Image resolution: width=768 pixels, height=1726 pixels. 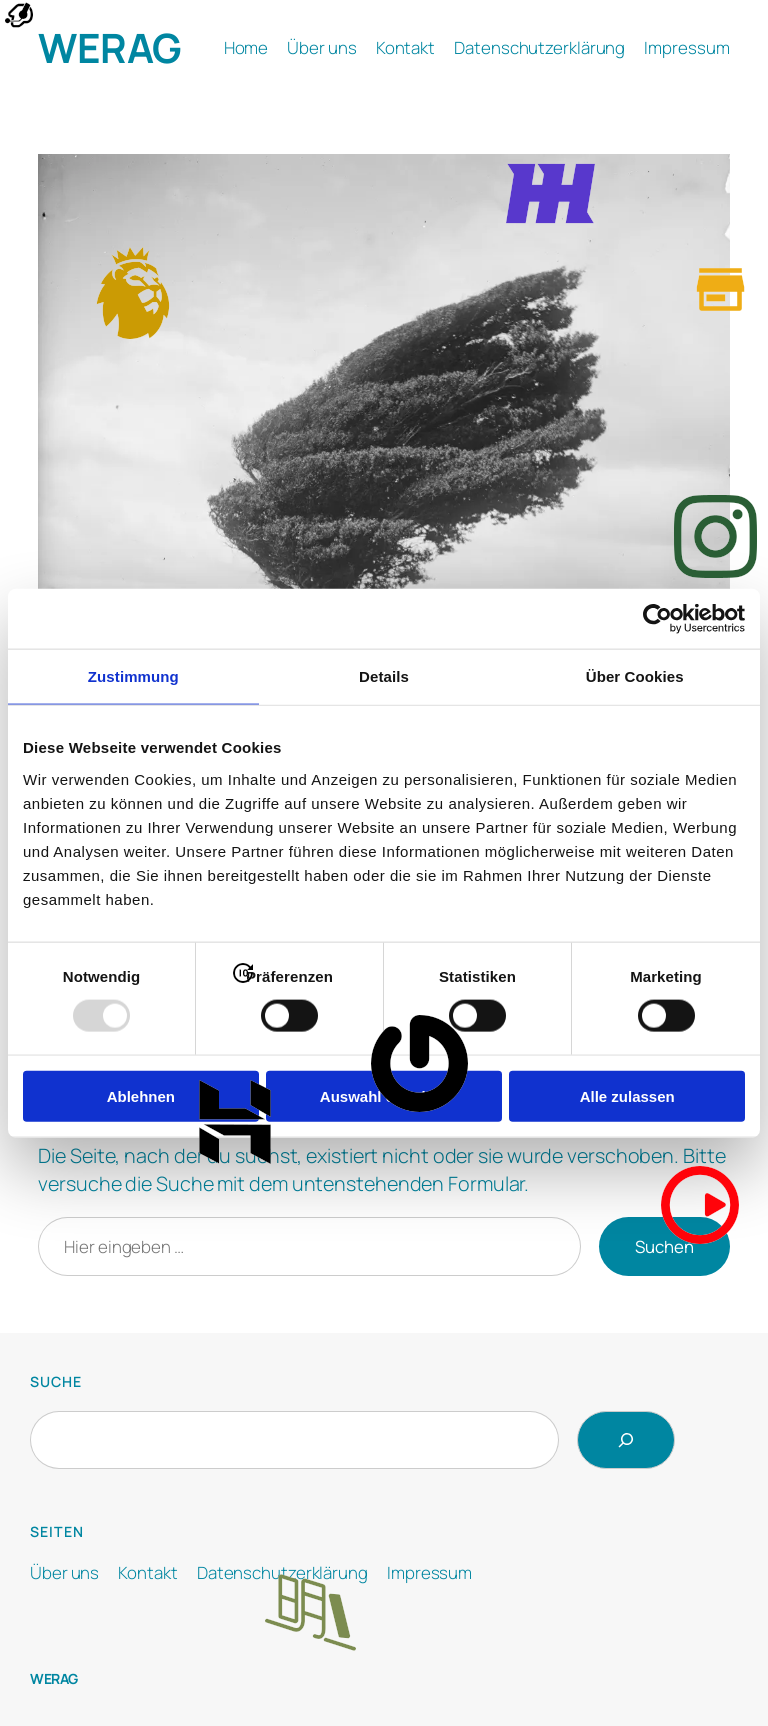 What do you see at coordinates (243, 973) in the screenshot?
I see `skip forward 10 seconds` at bounding box center [243, 973].